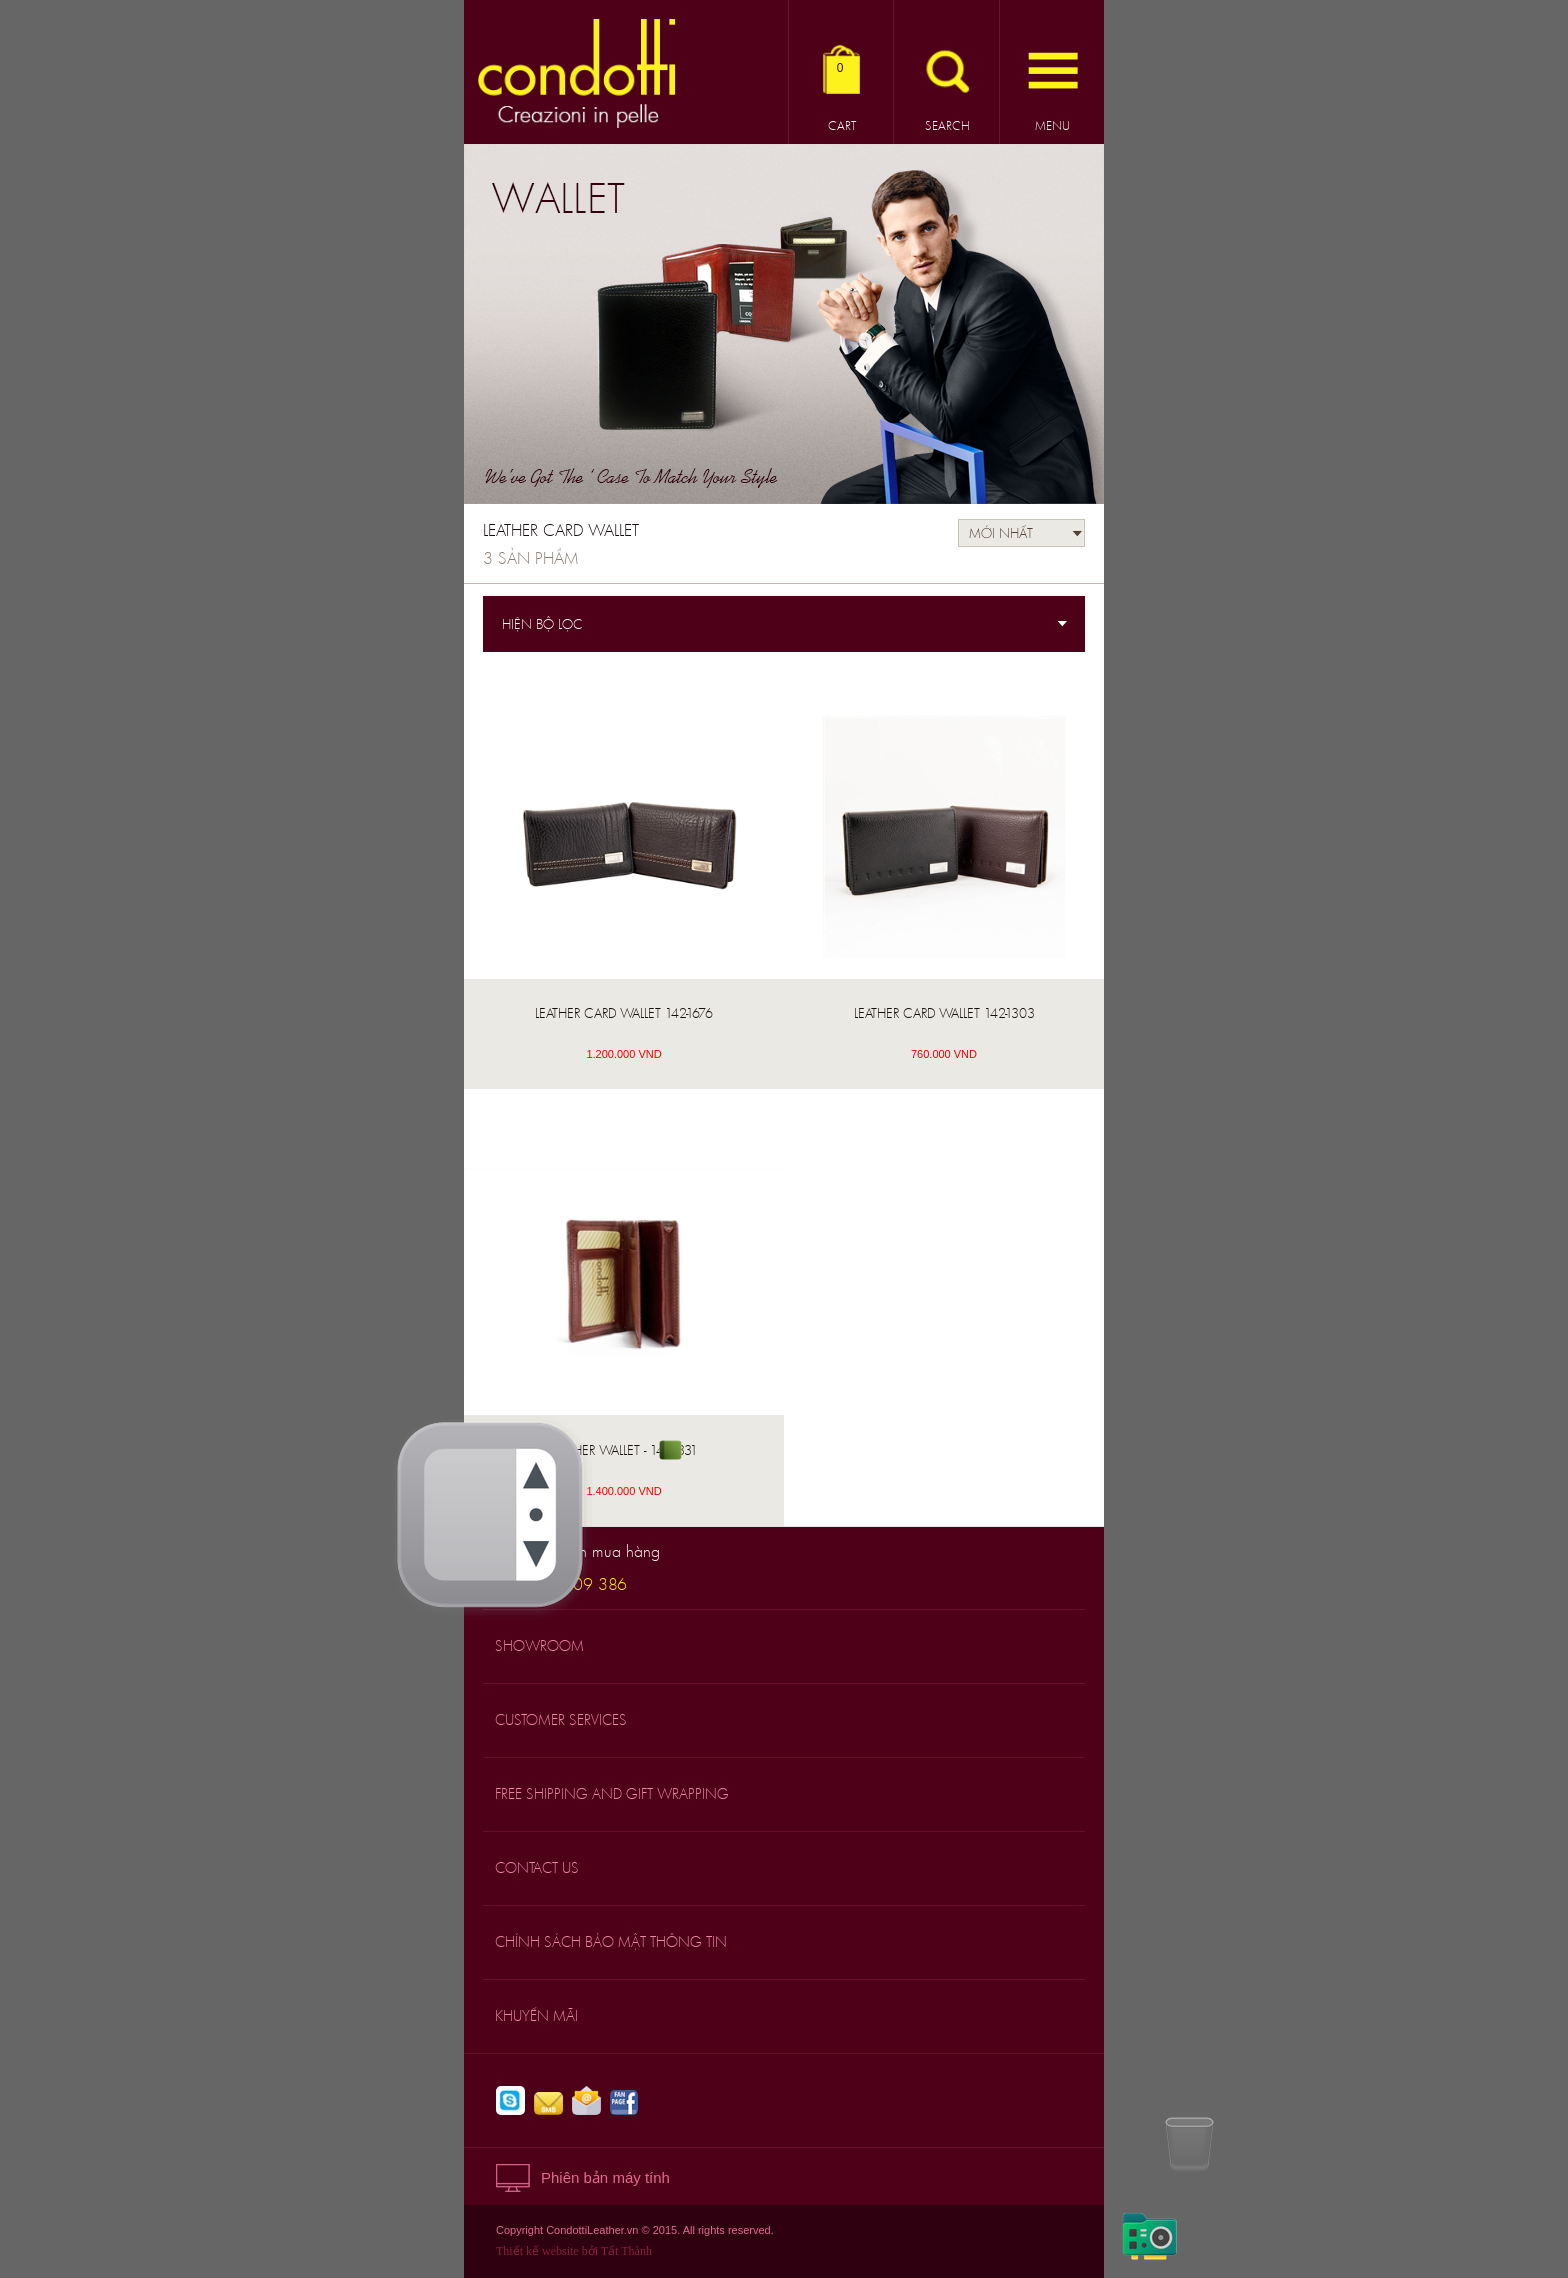 Image resolution: width=1568 pixels, height=2278 pixels. What do you see at coordinates (490, 1518) in the screenshot?
I see `adjust scroll bar behavior settings` at bounding box center [490, 1518].